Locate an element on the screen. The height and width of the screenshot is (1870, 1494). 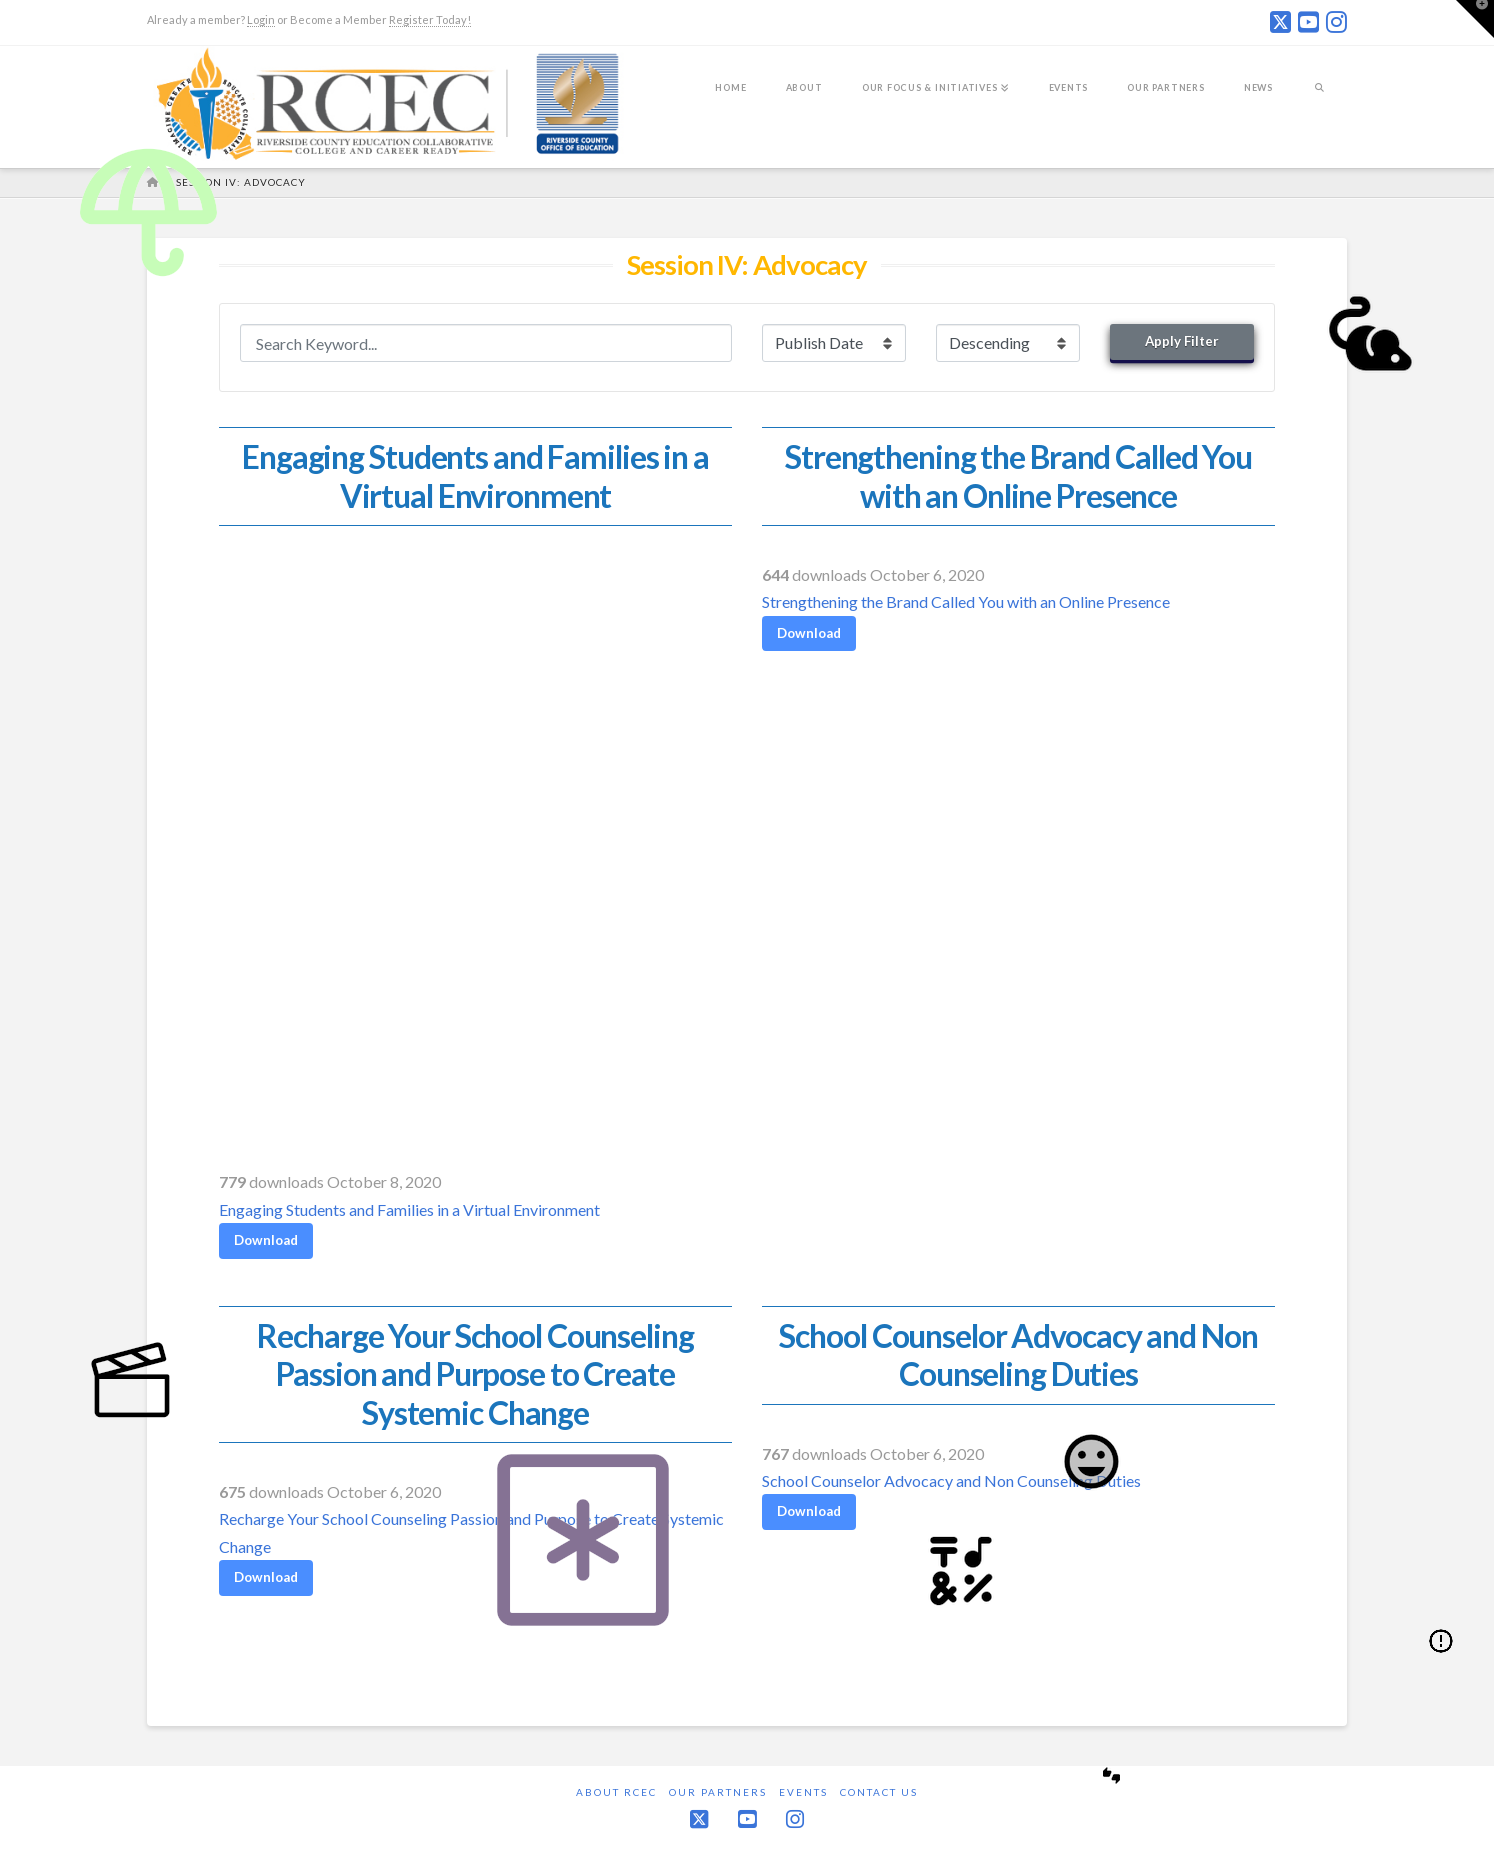
rate or provide feedback is located at coordinates (1111, 1775).